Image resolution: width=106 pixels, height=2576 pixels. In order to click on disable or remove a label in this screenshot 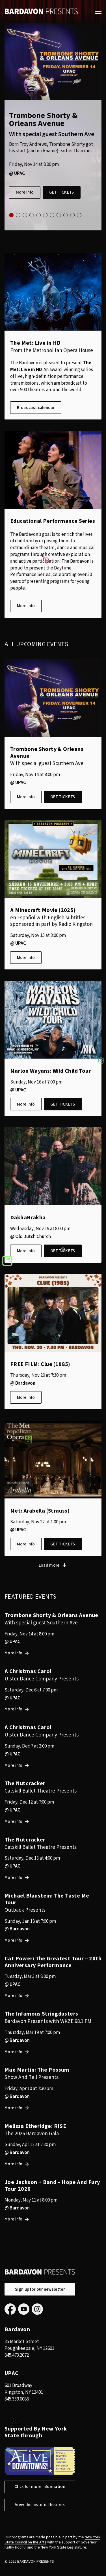, I will do `click(46, 559)`.